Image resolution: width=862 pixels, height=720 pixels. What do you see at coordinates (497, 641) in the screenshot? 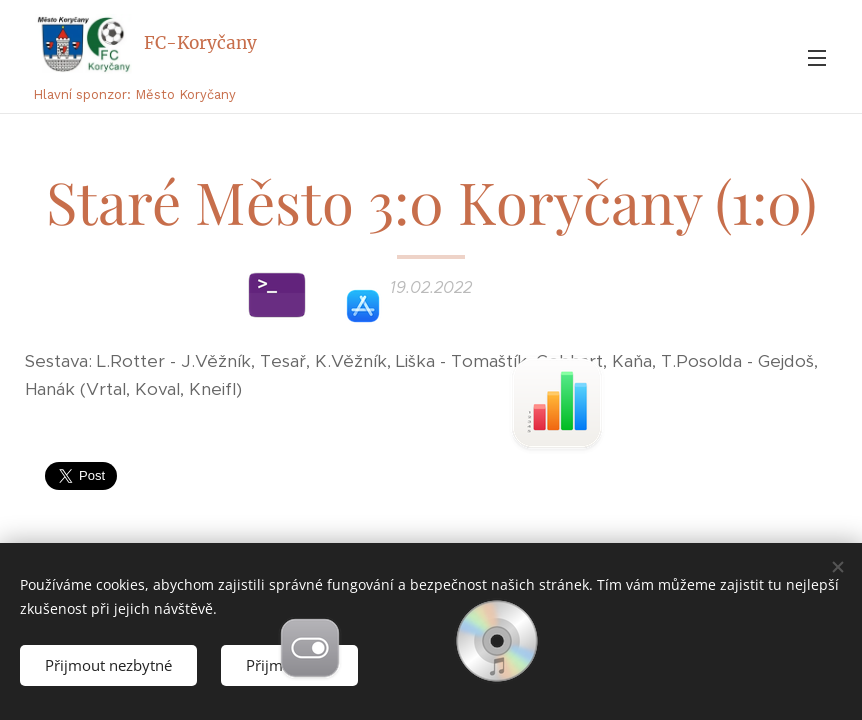
I see `audio CD or music disc detected` at bounding box center [497, 641].